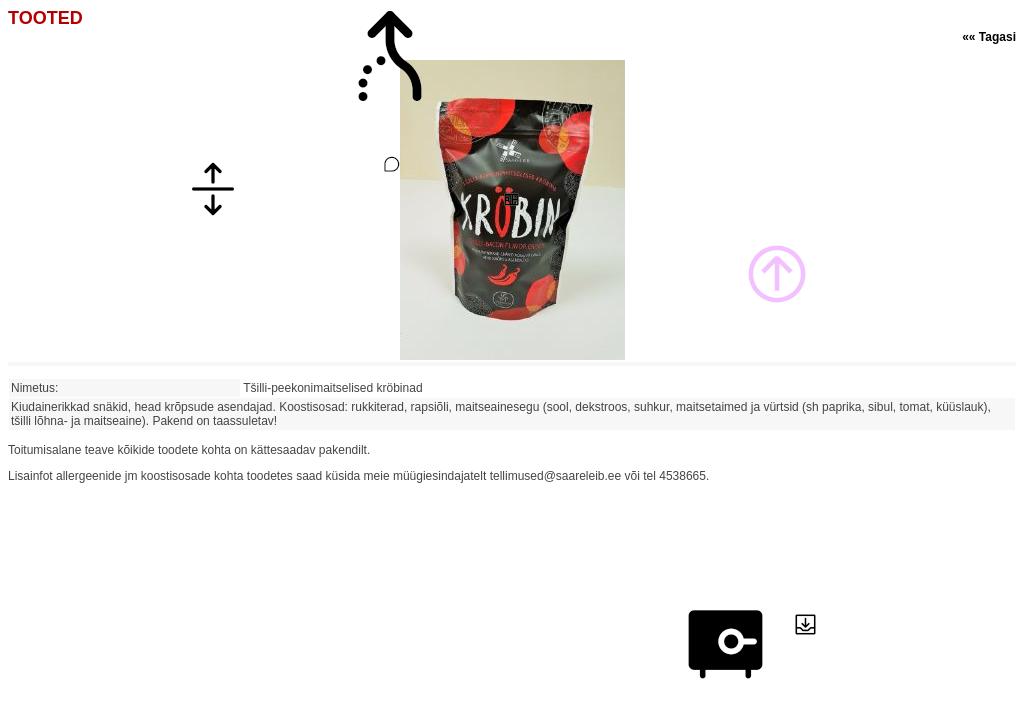  Describe the element at coordinates (213, 189) in the screenshot. I see `expand content vertically` at that location.